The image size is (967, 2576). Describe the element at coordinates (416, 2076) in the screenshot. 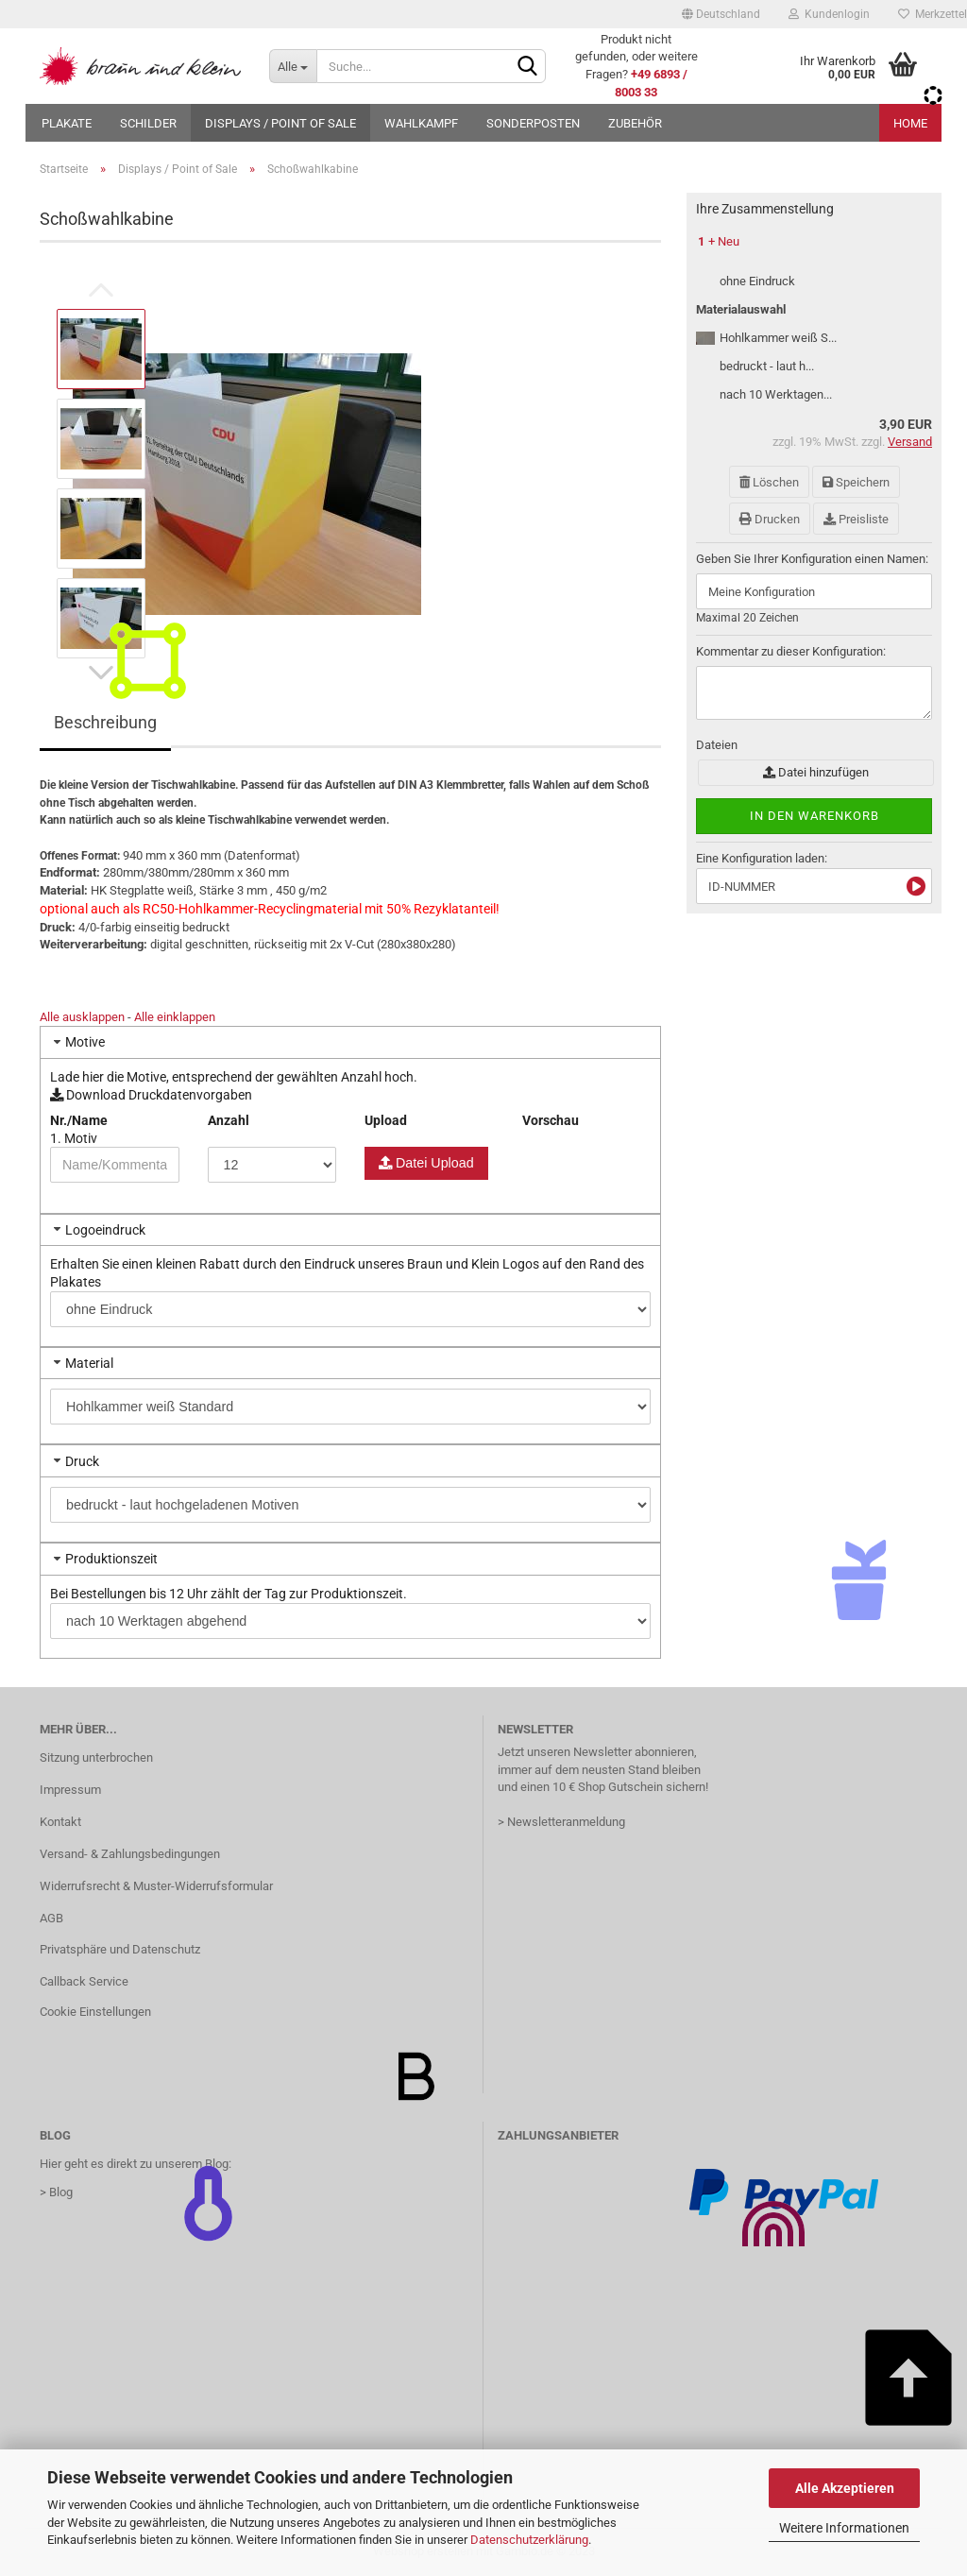

I see `apply bold formatting to selected text` at that location.